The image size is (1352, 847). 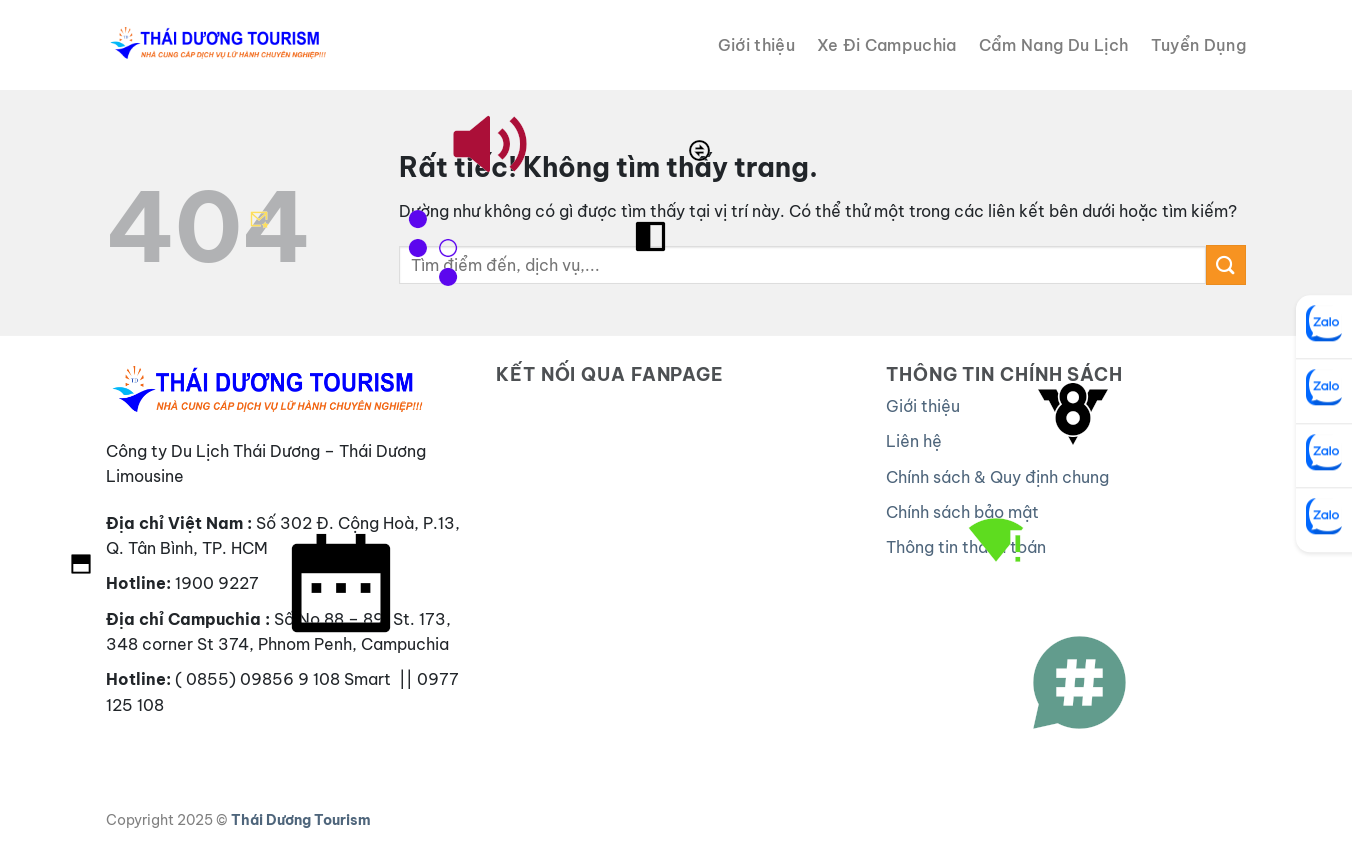 I want to click on V8 JavaScript engine logo, so click(x=1073, y=414).